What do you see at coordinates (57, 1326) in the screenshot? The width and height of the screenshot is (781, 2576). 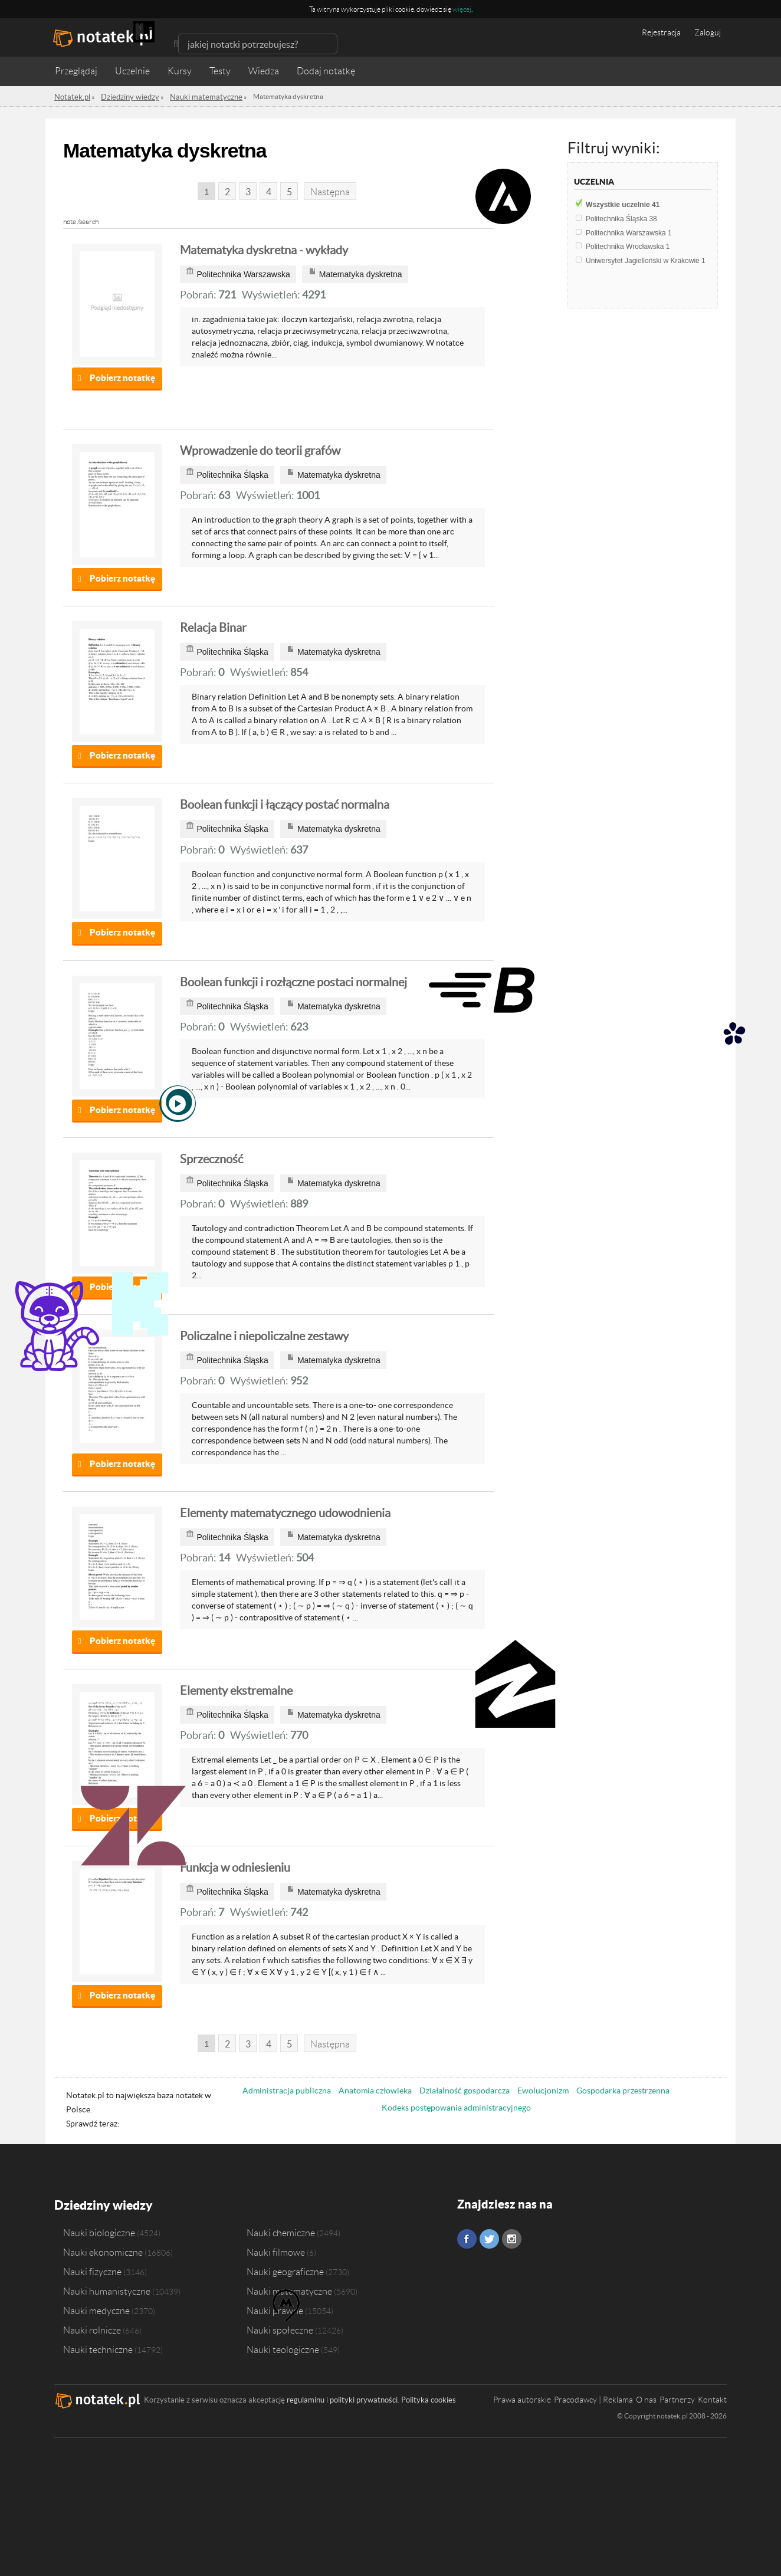 I see `tekton CI/CD pipeline platform logo` at bounding box center [57, 1326].